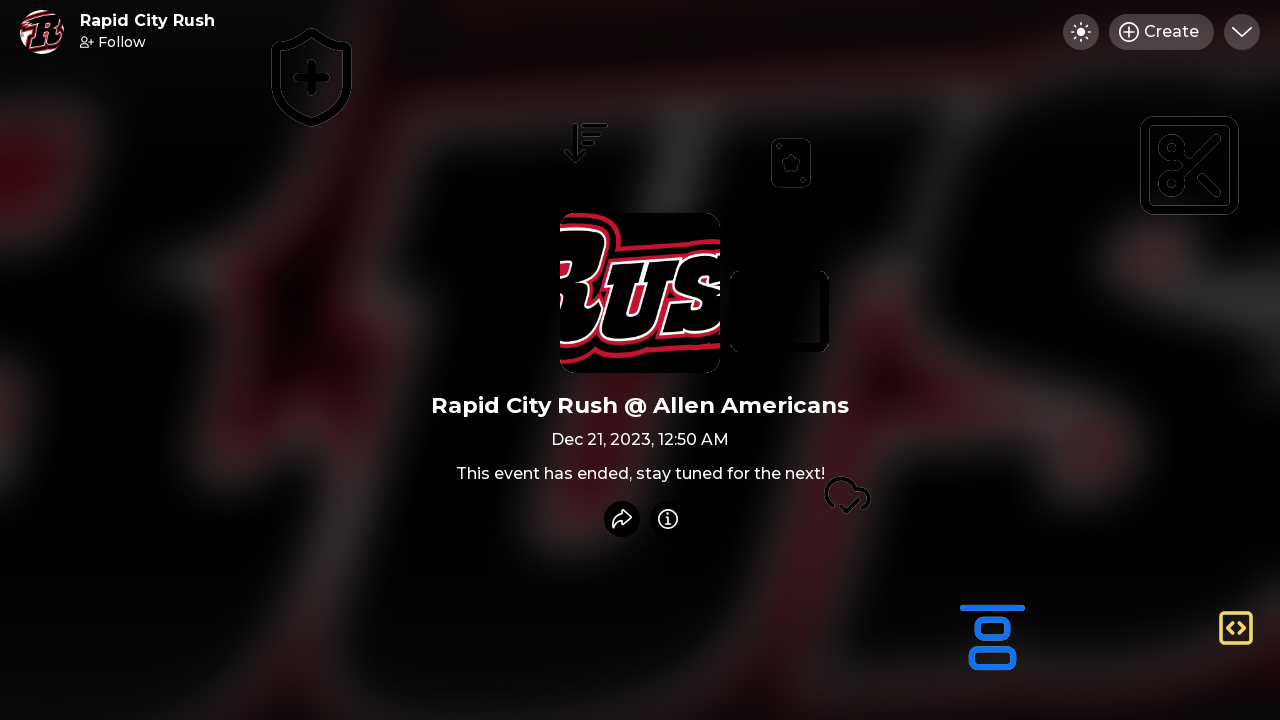 The width and height of the screenshot is (1280, 720). Describe the element at coordinates (992, 637) in the screenshot. I see `align items to the top of the container` at that location.